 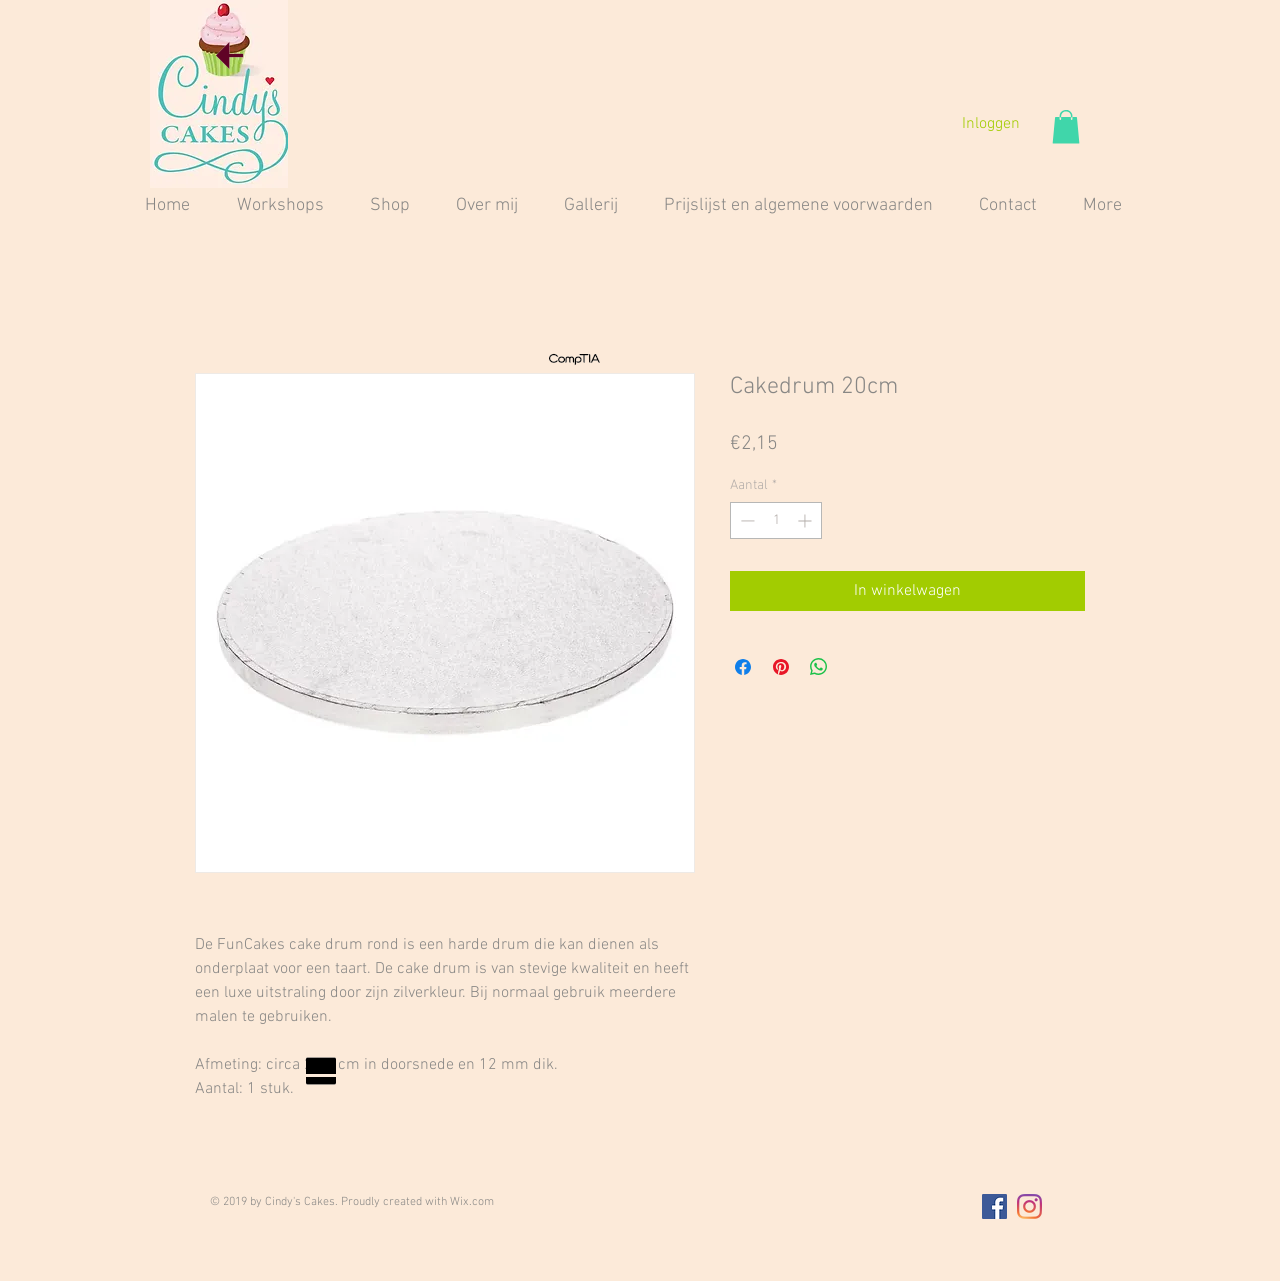 I want to click on CompTIA official logo, so click(x=574, y=359).